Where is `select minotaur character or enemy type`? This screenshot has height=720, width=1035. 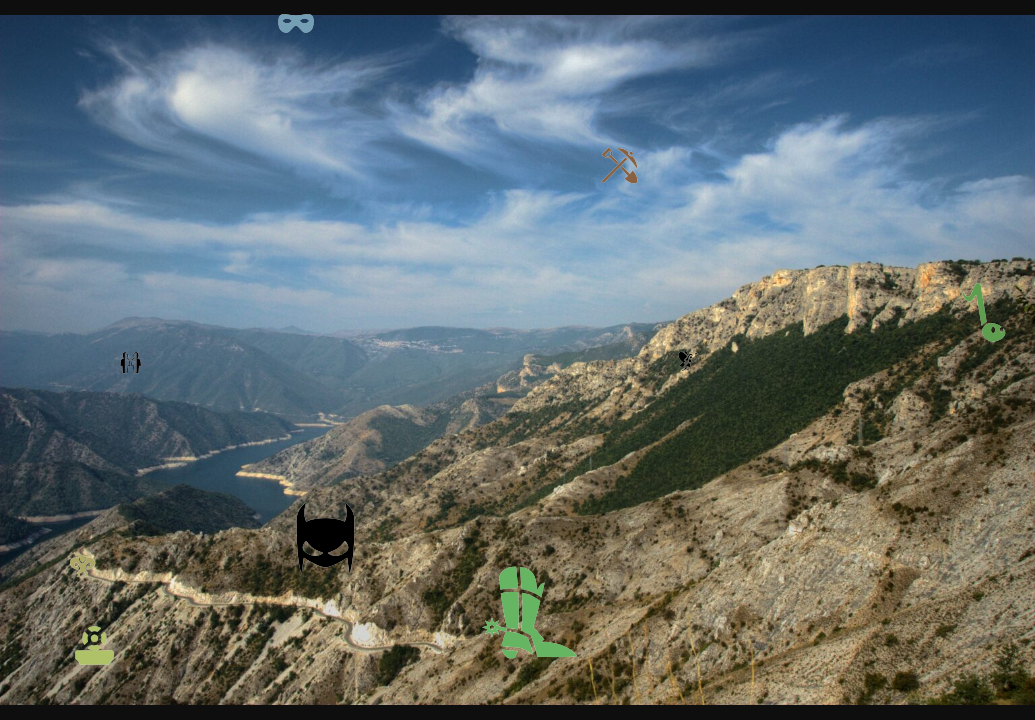
select minotaur character or enemy type is located at coordinates (82, 564).